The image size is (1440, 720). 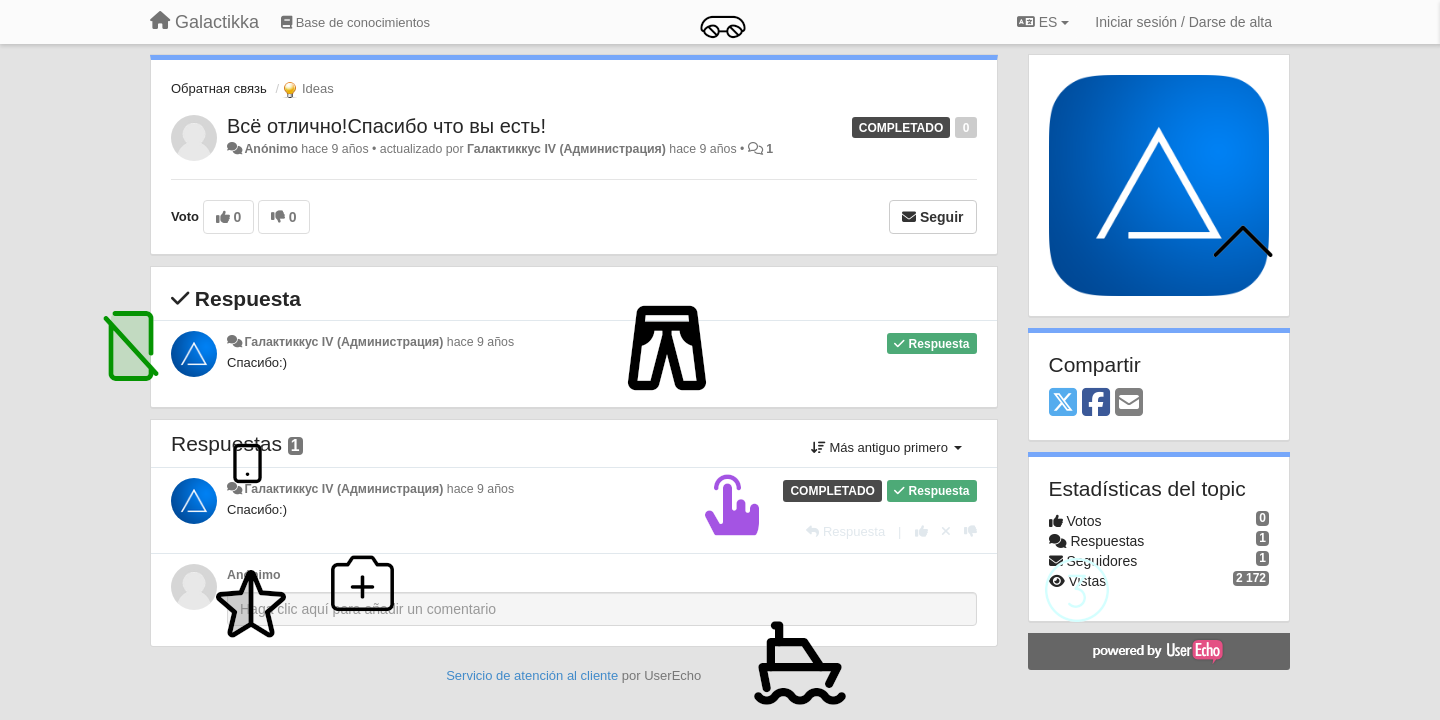 What do you see at coordinates (732, 506) in the screenshot?
I see `tap to interact with an element` at bounding box center [732, 506].